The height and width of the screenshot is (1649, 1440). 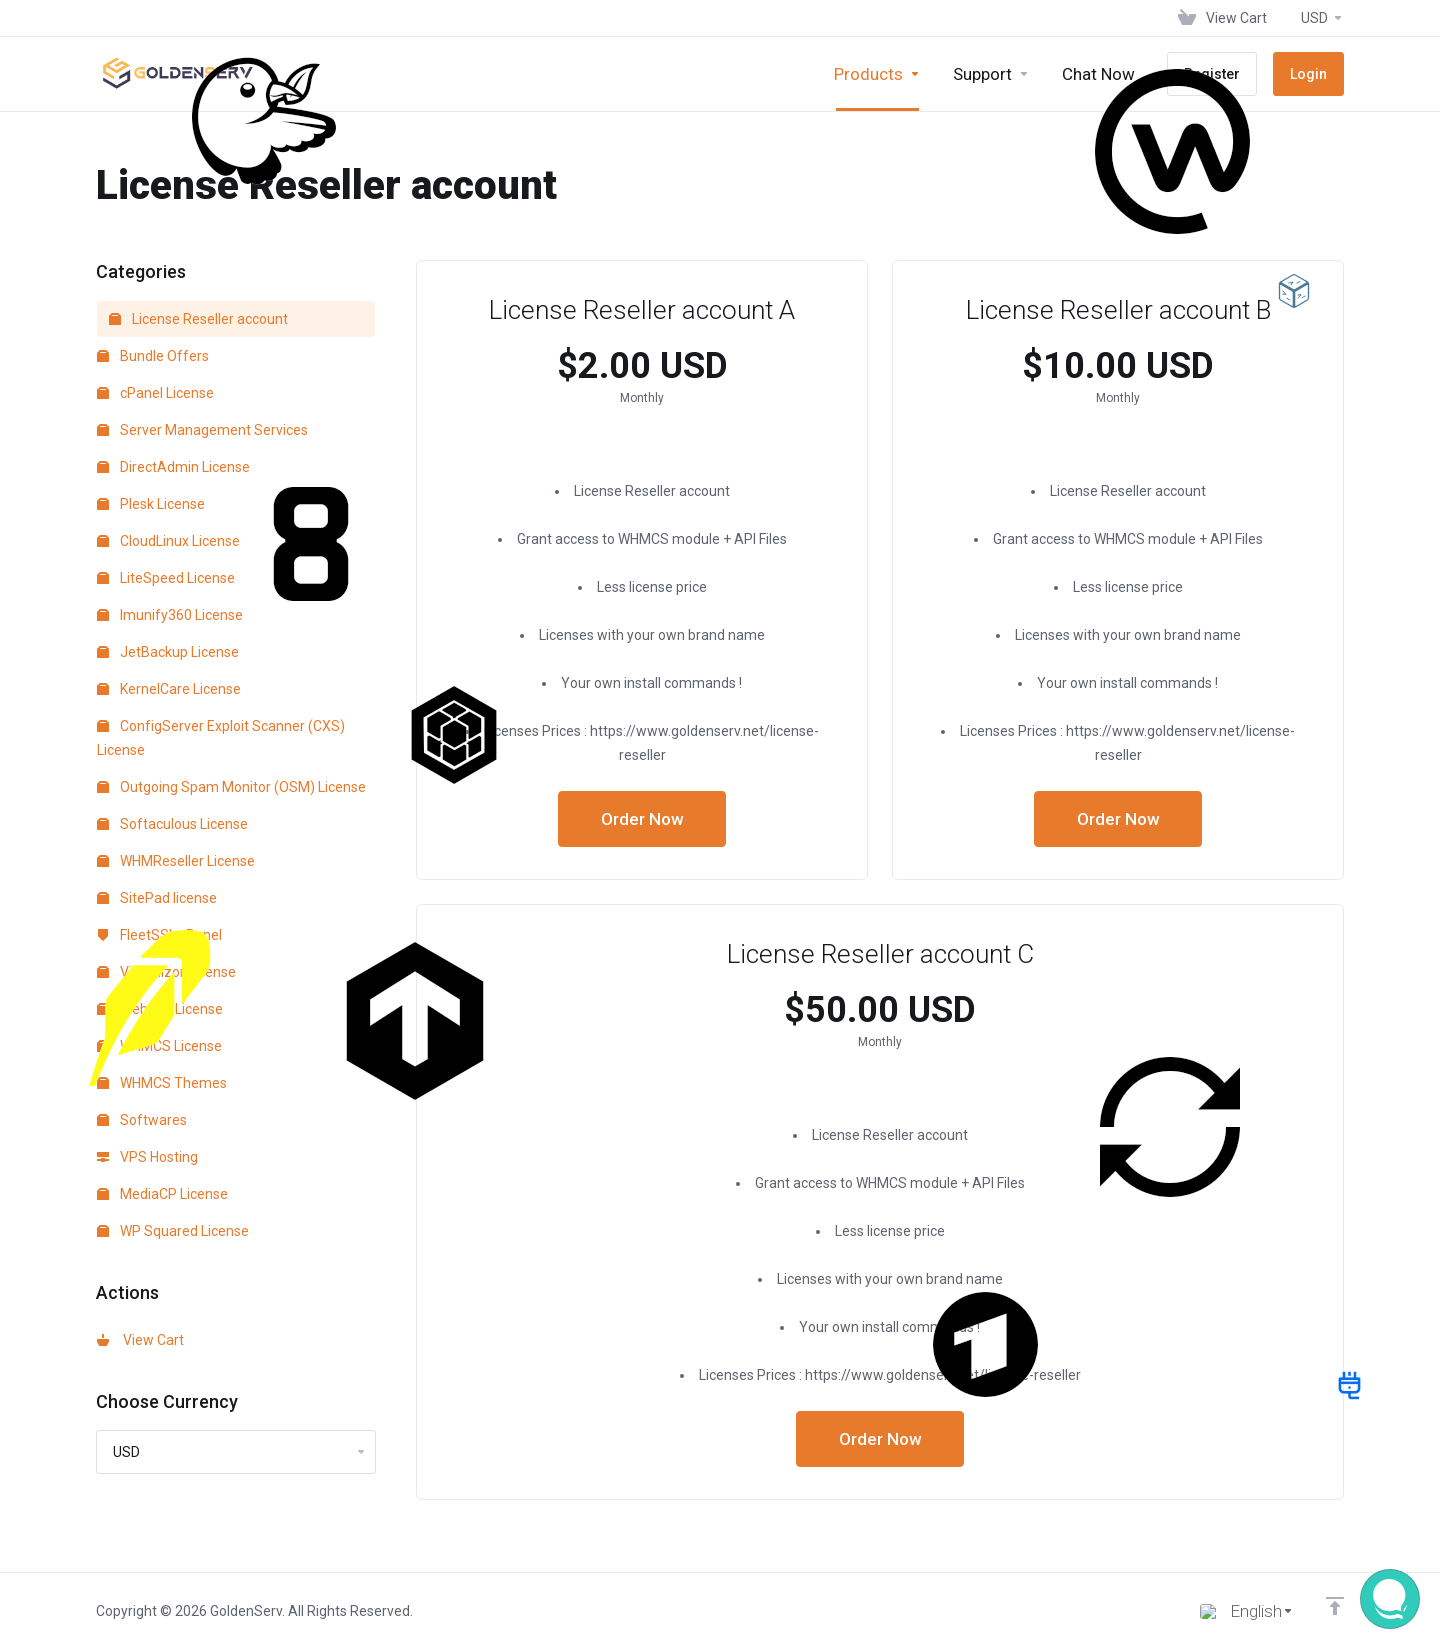 I want to click on refresh or reload content, so click(x=1170, y=1127).